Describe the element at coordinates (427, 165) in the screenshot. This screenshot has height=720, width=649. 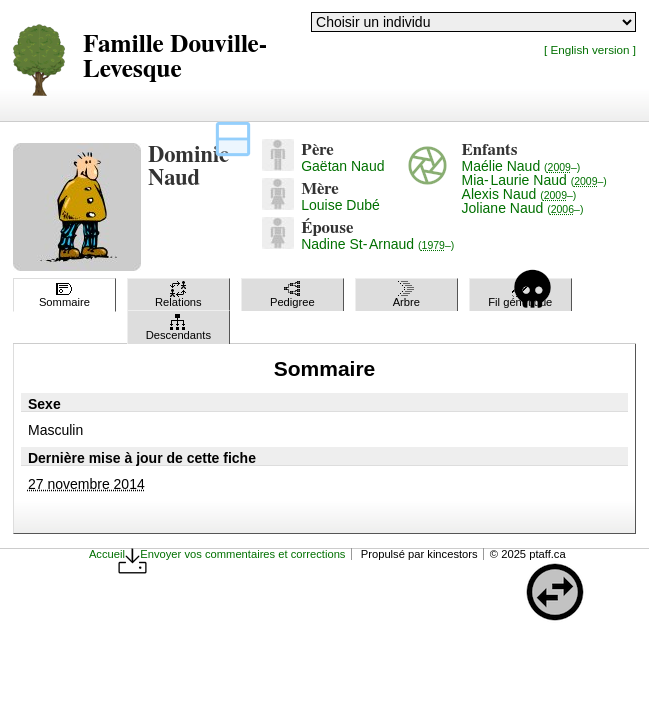
I see `adjust camera aperture settings` at that location.